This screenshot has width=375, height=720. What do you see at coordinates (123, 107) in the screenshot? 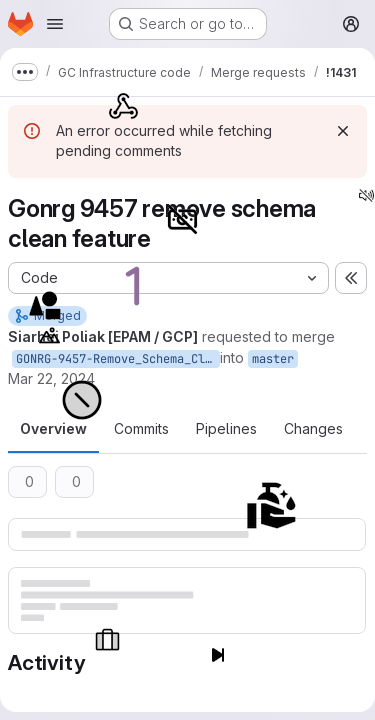
I see `configure webhook integrations` at bounding box center [123, 107].